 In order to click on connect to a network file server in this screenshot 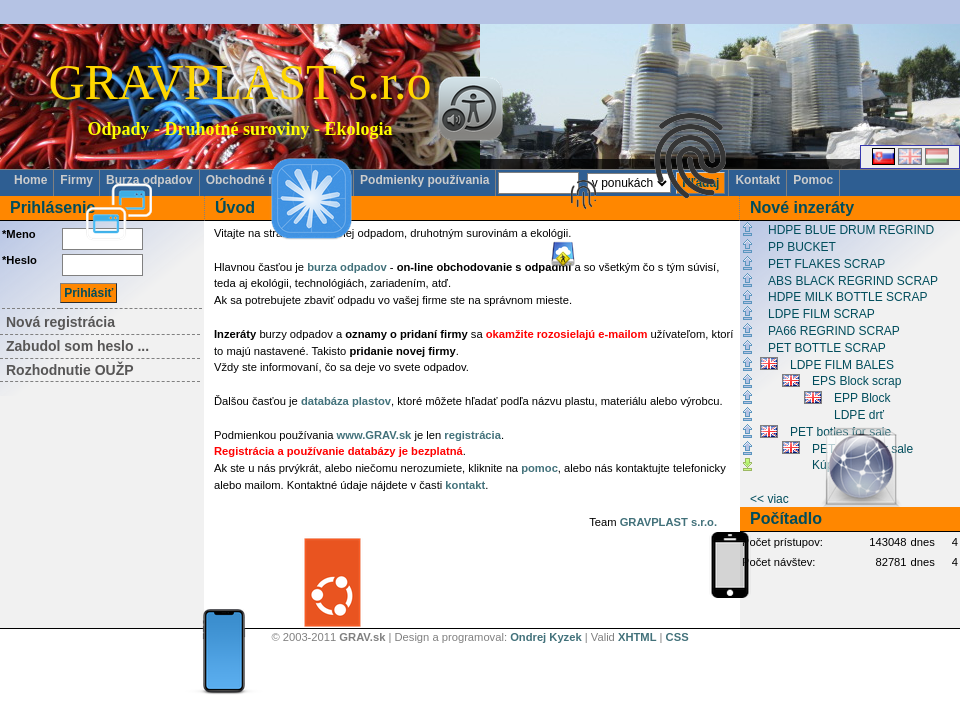, I will do `click(861, 467)`.